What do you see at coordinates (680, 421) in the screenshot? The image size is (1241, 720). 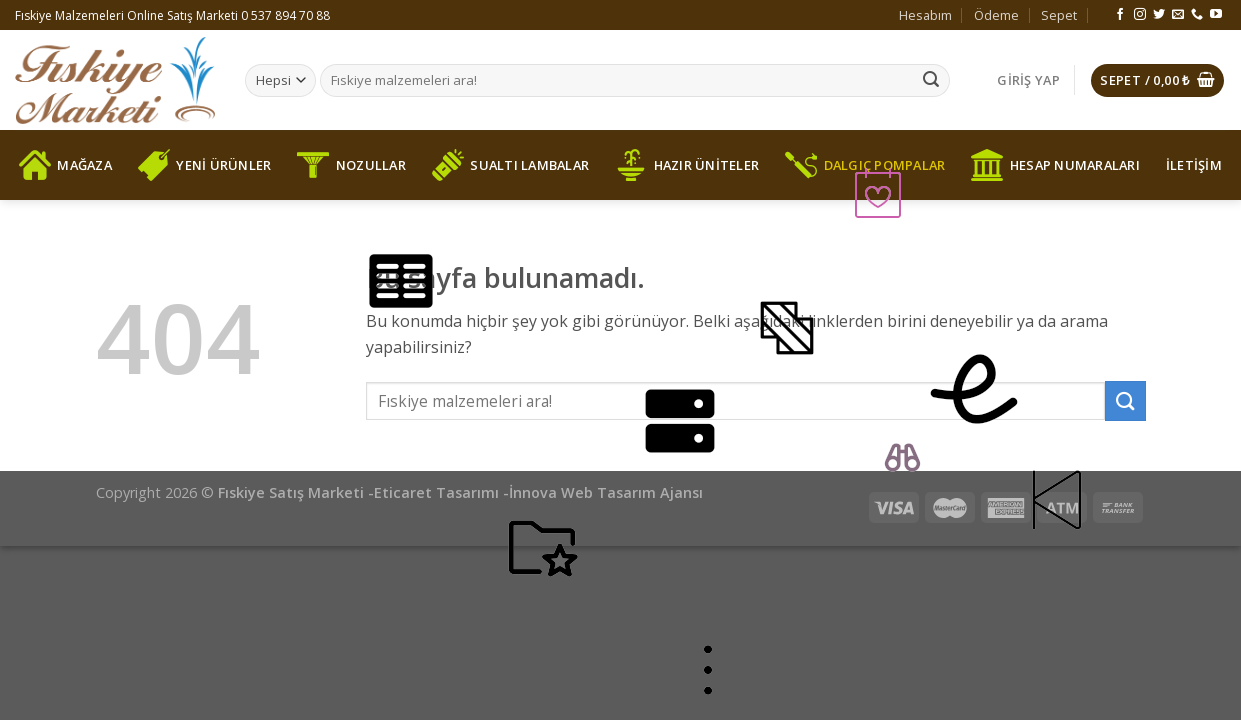 I see `access storage or server settings` at bounding box center [680, 421].